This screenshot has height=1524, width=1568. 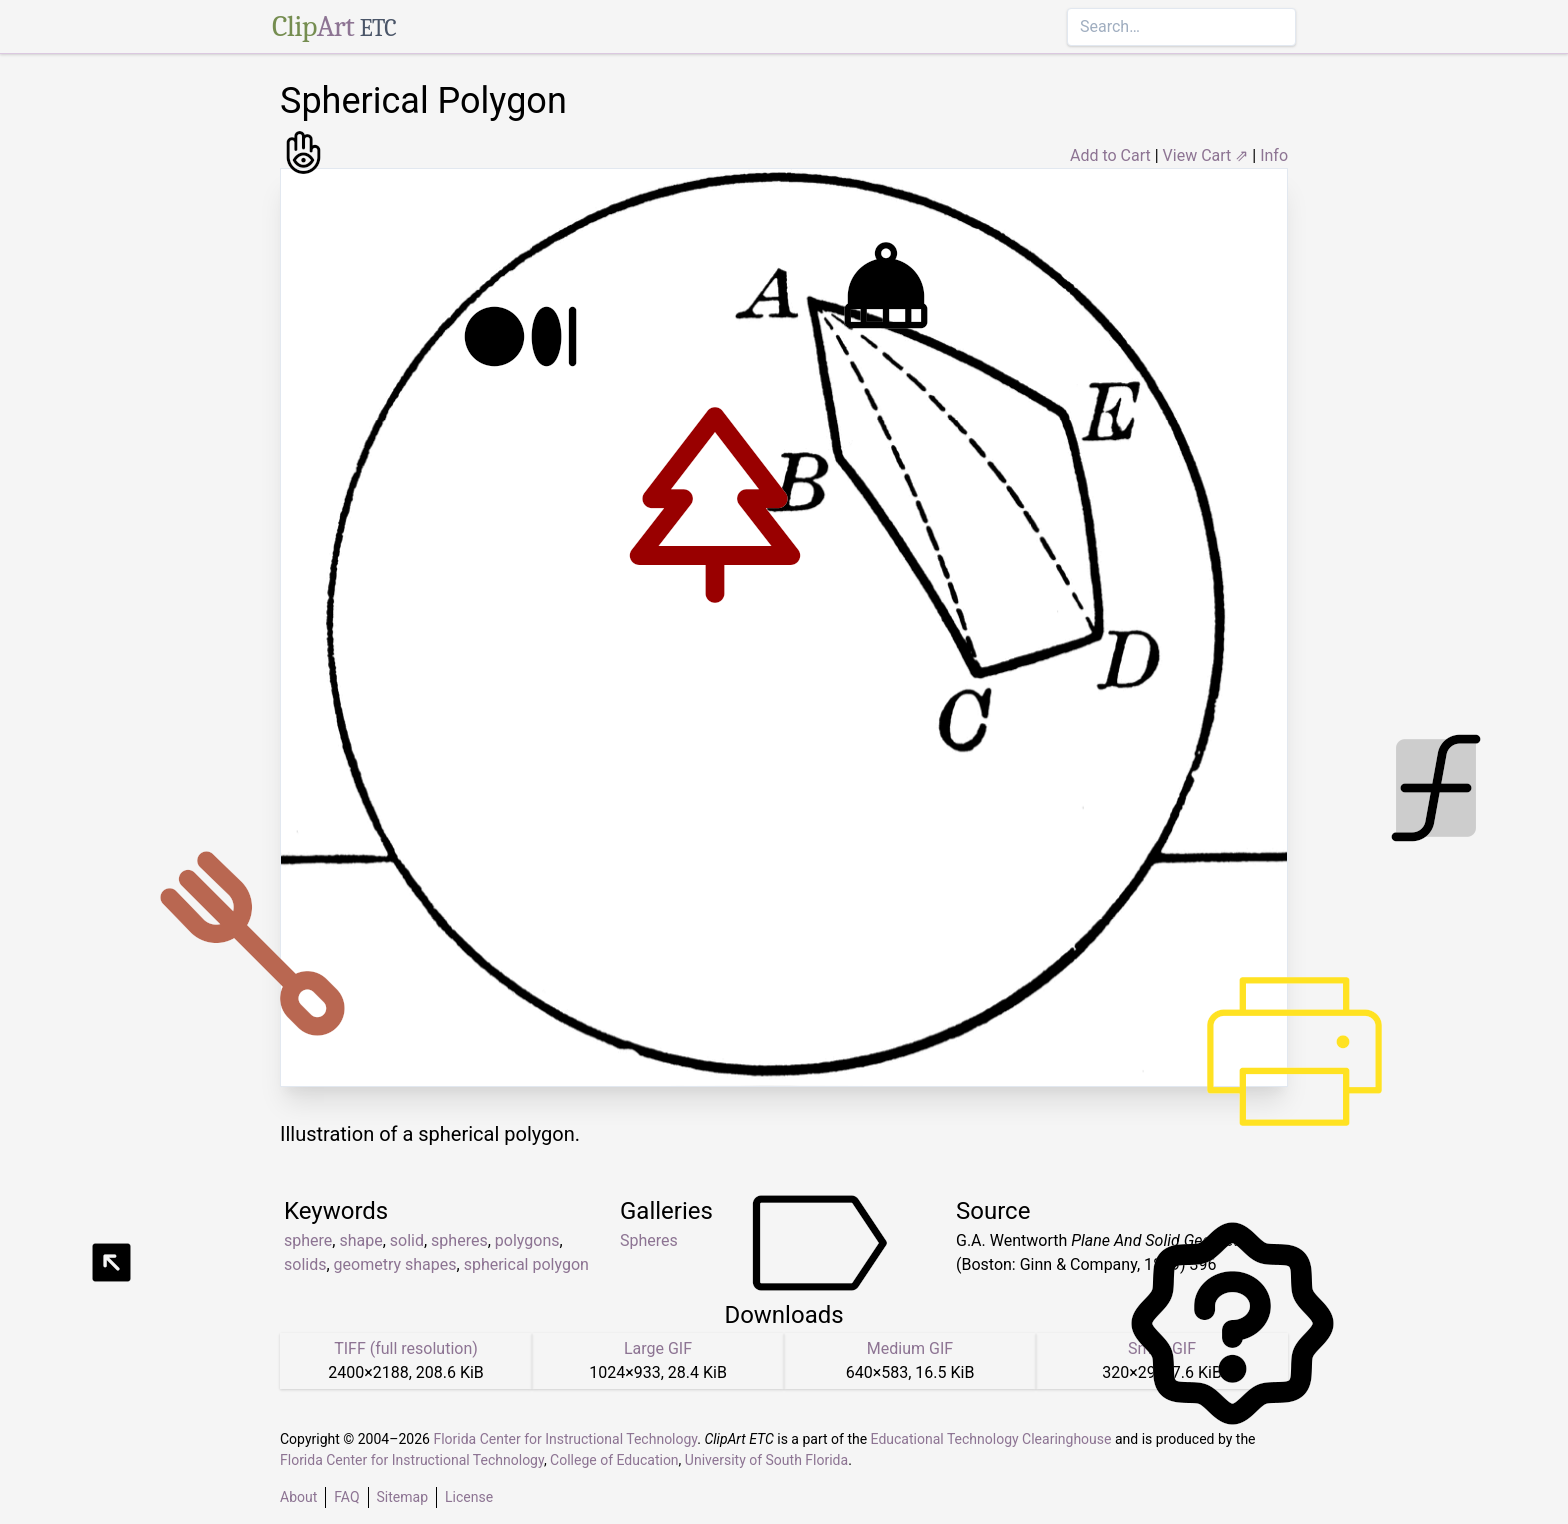 What do you see at coordinates (252, 943) in the screenshot?
I see `access grilling or barbecue tools` at bounding box center [252, 943].